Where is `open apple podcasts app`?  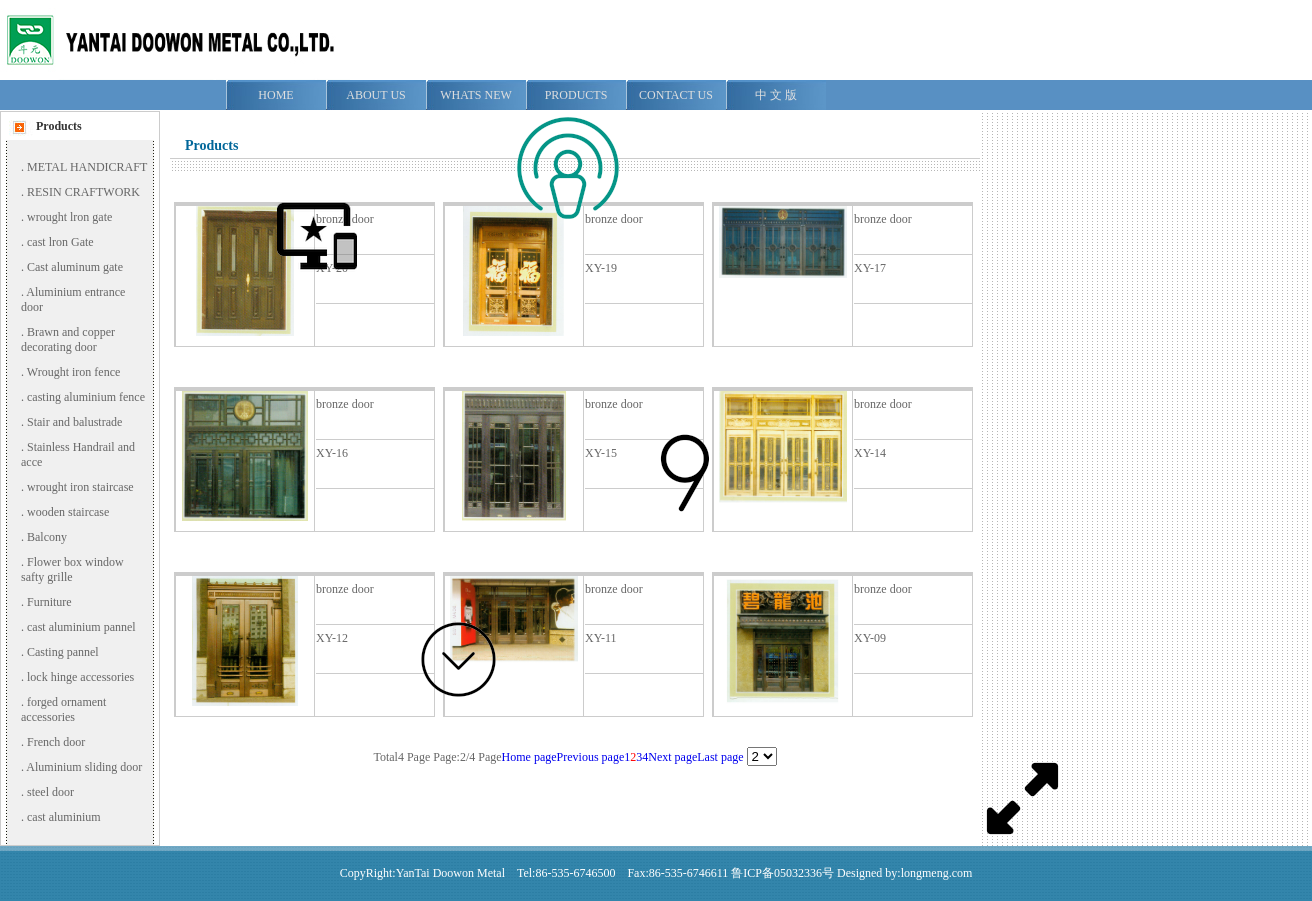 open apple podcasts app is located at coordinates (568, 168).